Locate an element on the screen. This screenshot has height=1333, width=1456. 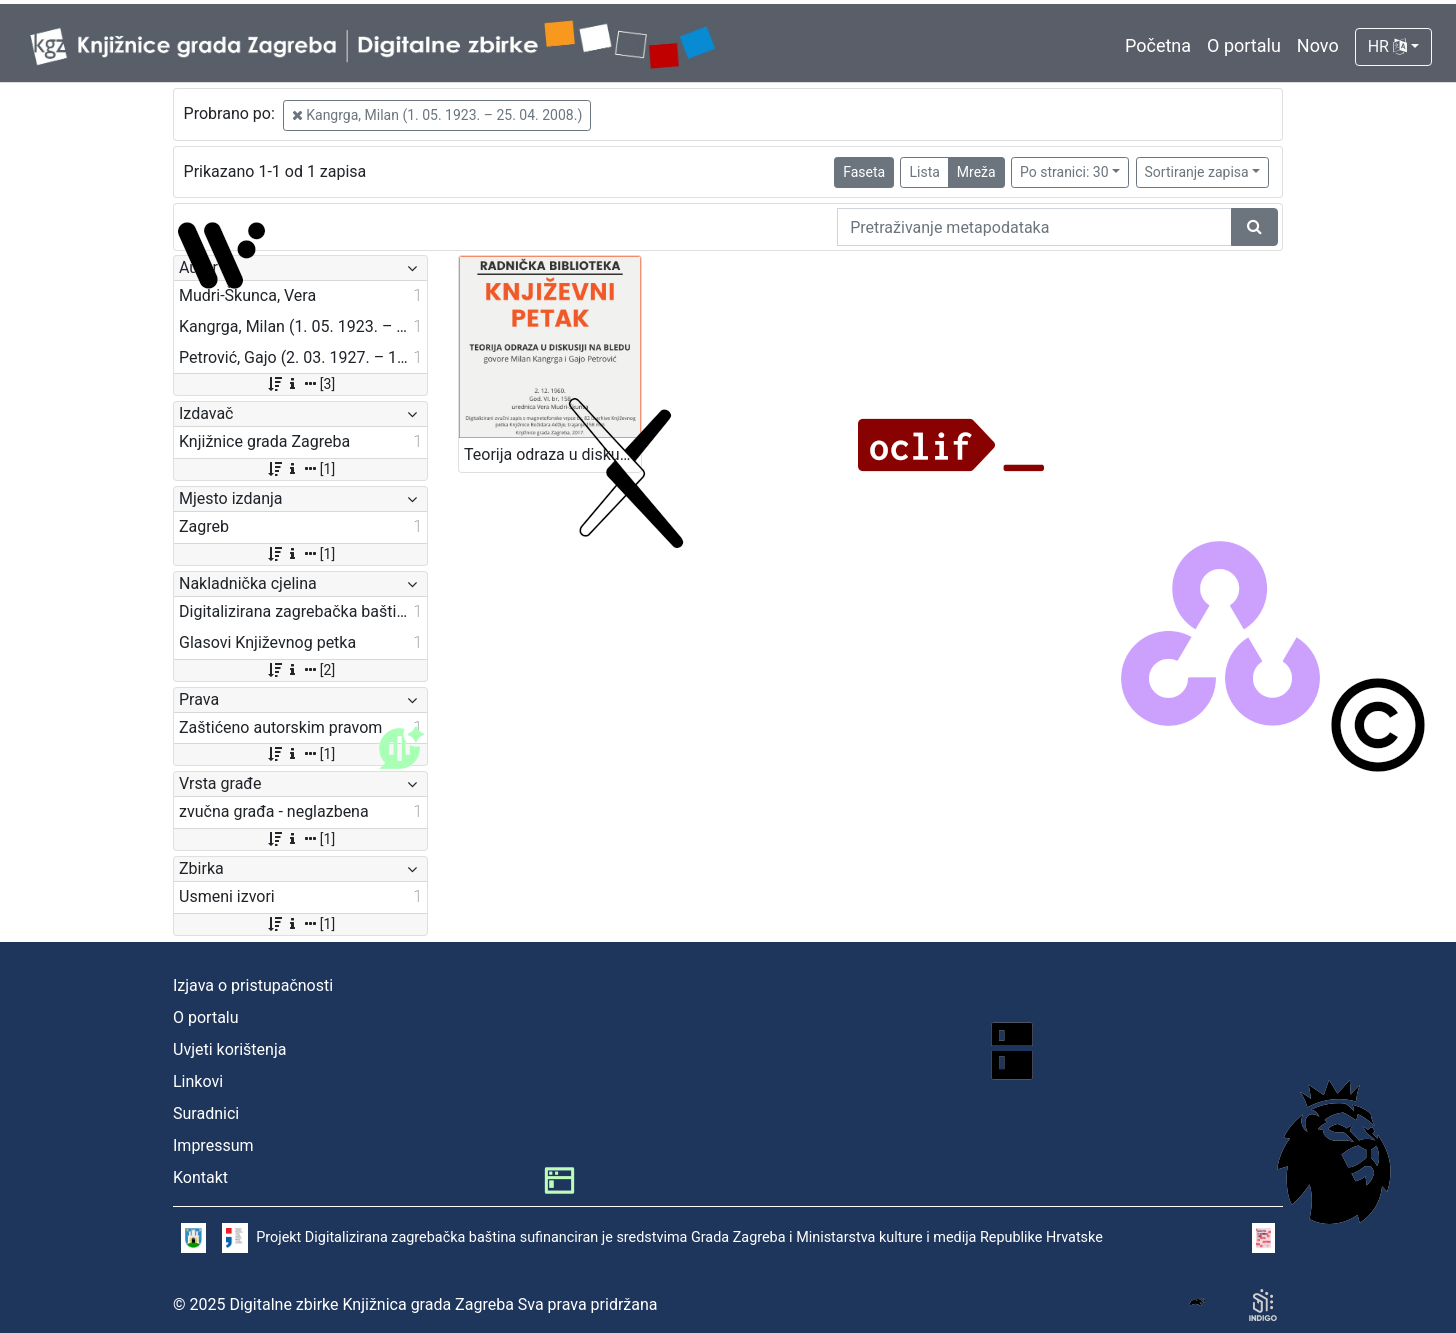
open terminal or command line interface is located at coordinates (559, 1180).